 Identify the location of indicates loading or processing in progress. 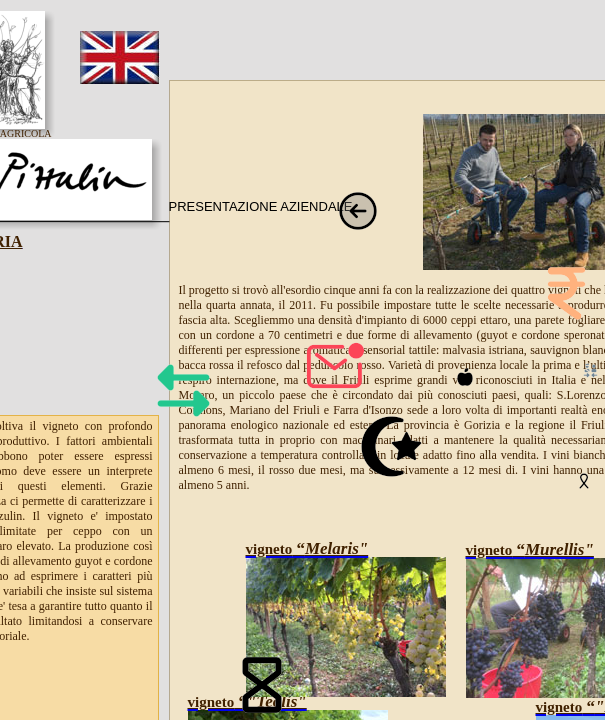
(262, 685).